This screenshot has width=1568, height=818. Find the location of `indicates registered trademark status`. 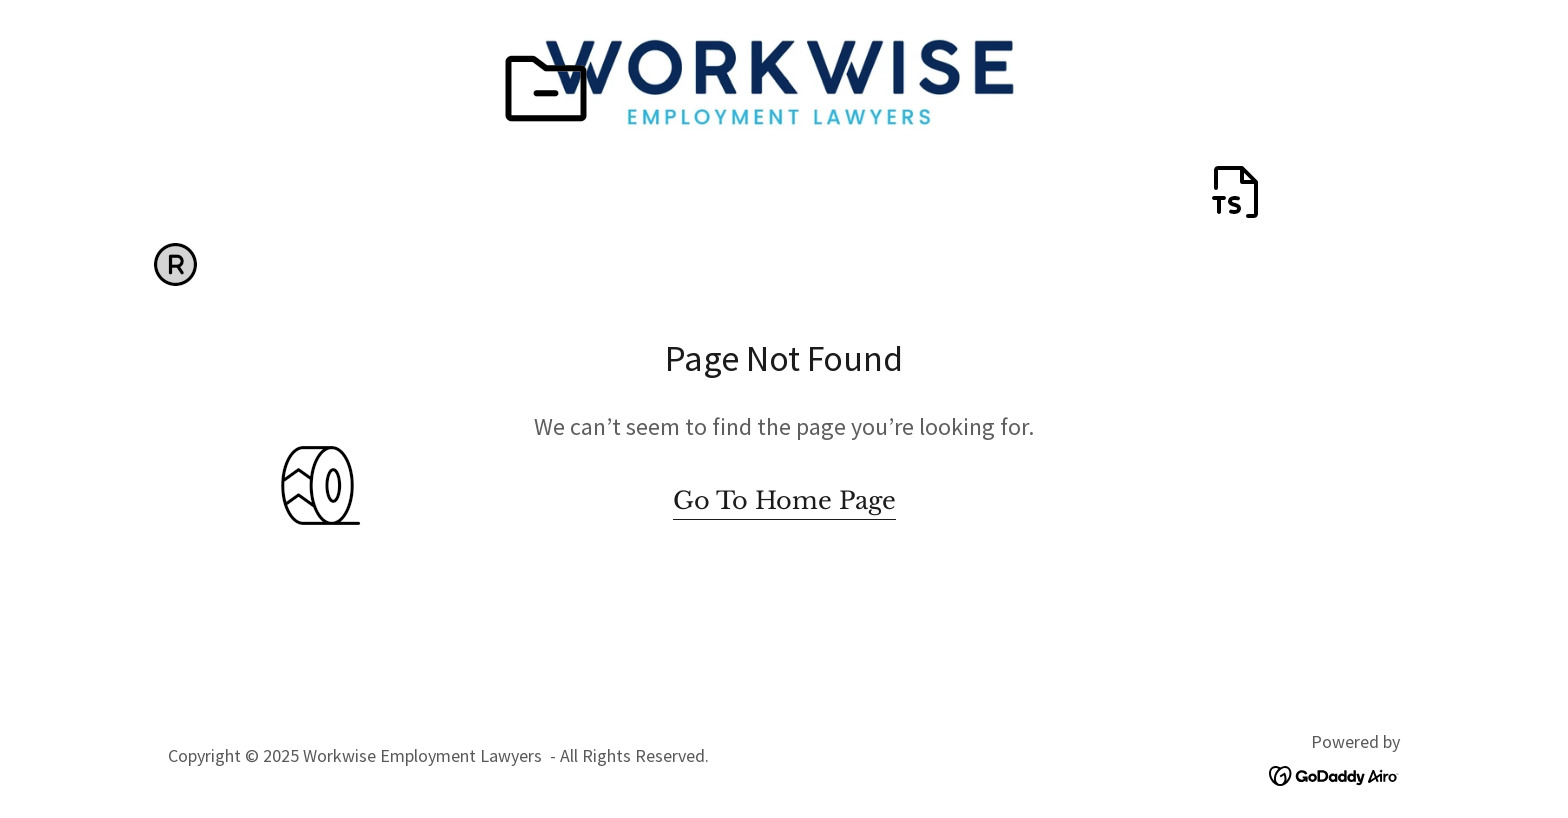

indicates registered trademark status is located at coordinates (175, 264).